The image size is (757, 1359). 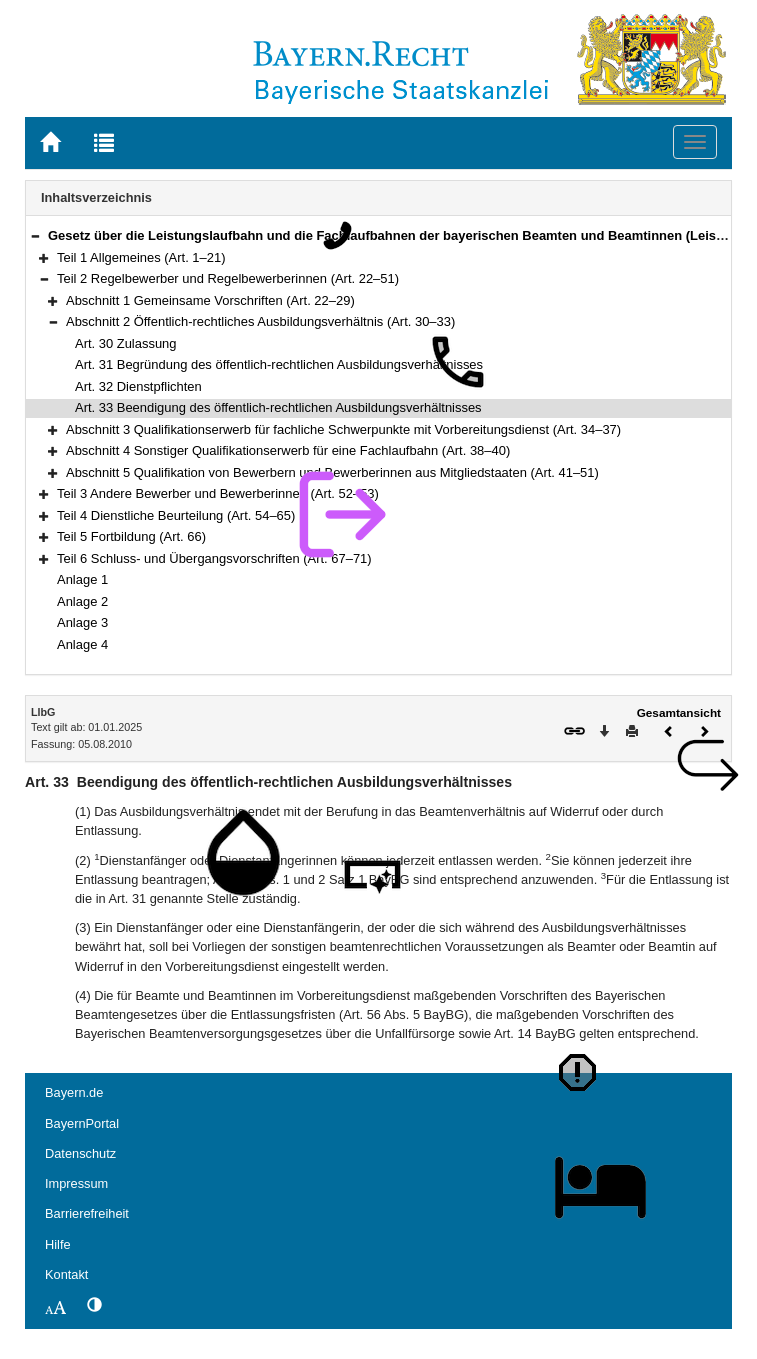 What do you see at coordinates (600, 1185) in the screenshot?
I see `find nearby hotels or accommodations` at bounding box center [600, 1185].